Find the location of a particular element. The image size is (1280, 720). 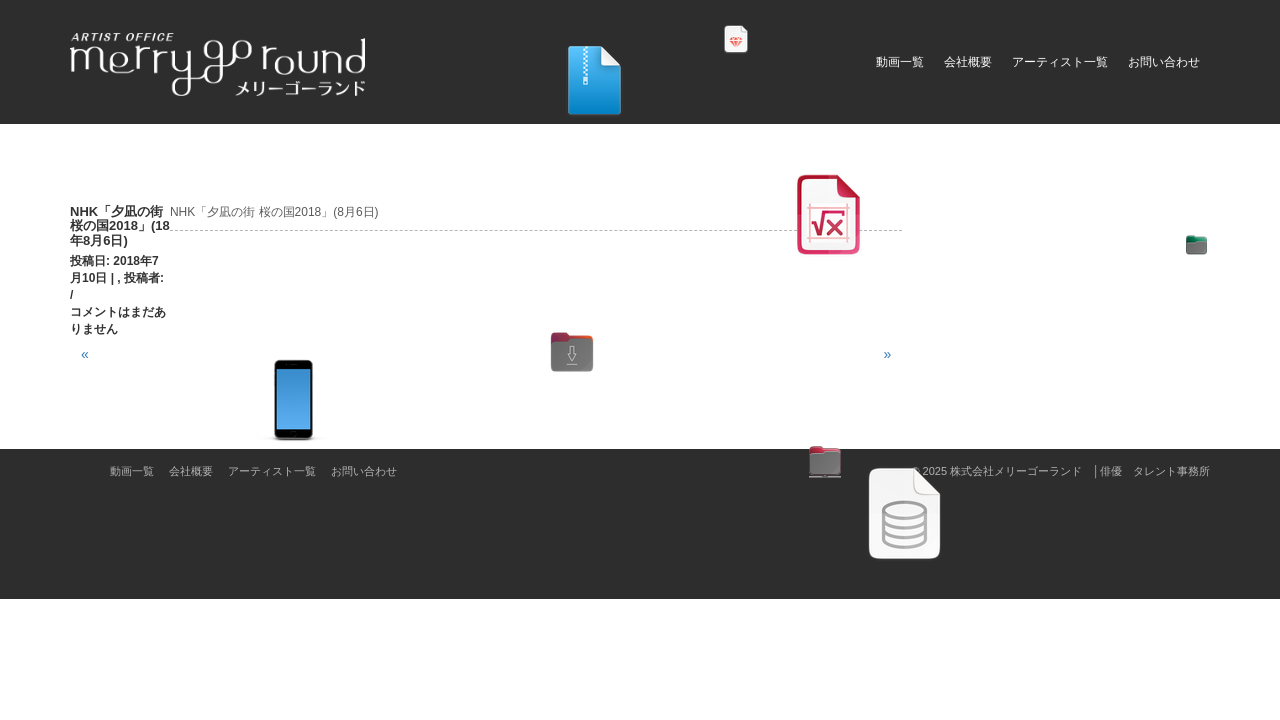

an archive file in .ar format is located at coordinates (594, 81).